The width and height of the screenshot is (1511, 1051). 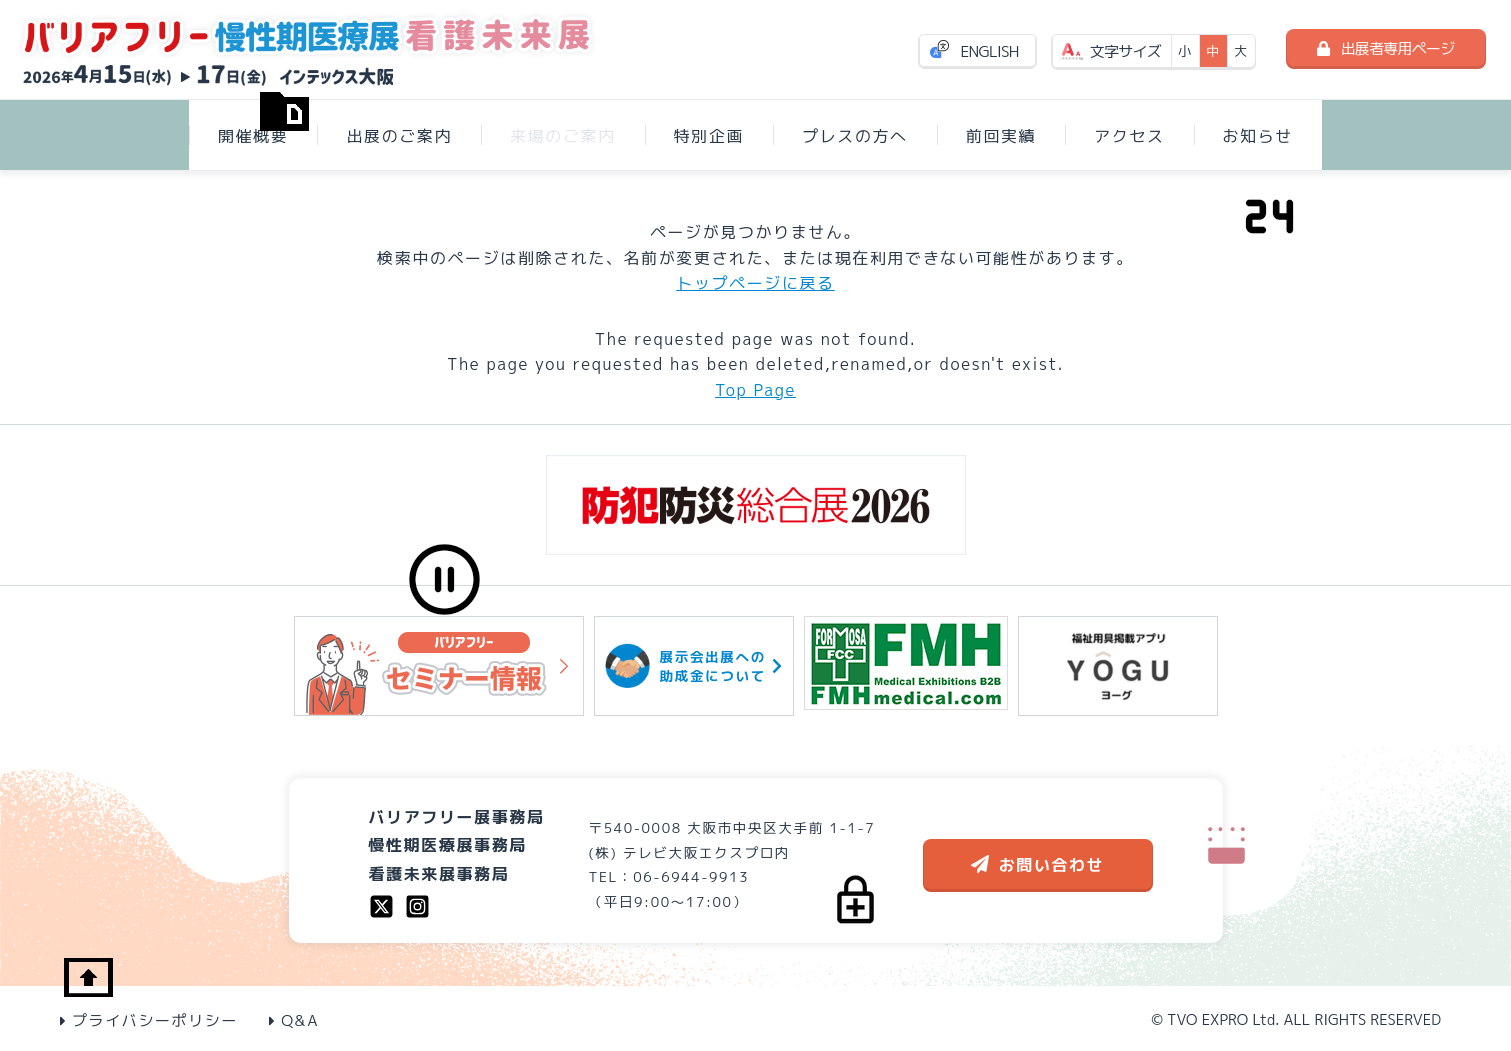 What do you see at coordinates (1269, 216) in the screenshot?
I see `indicates 24-hour time format or availability` at bounding box center [1269, 216].